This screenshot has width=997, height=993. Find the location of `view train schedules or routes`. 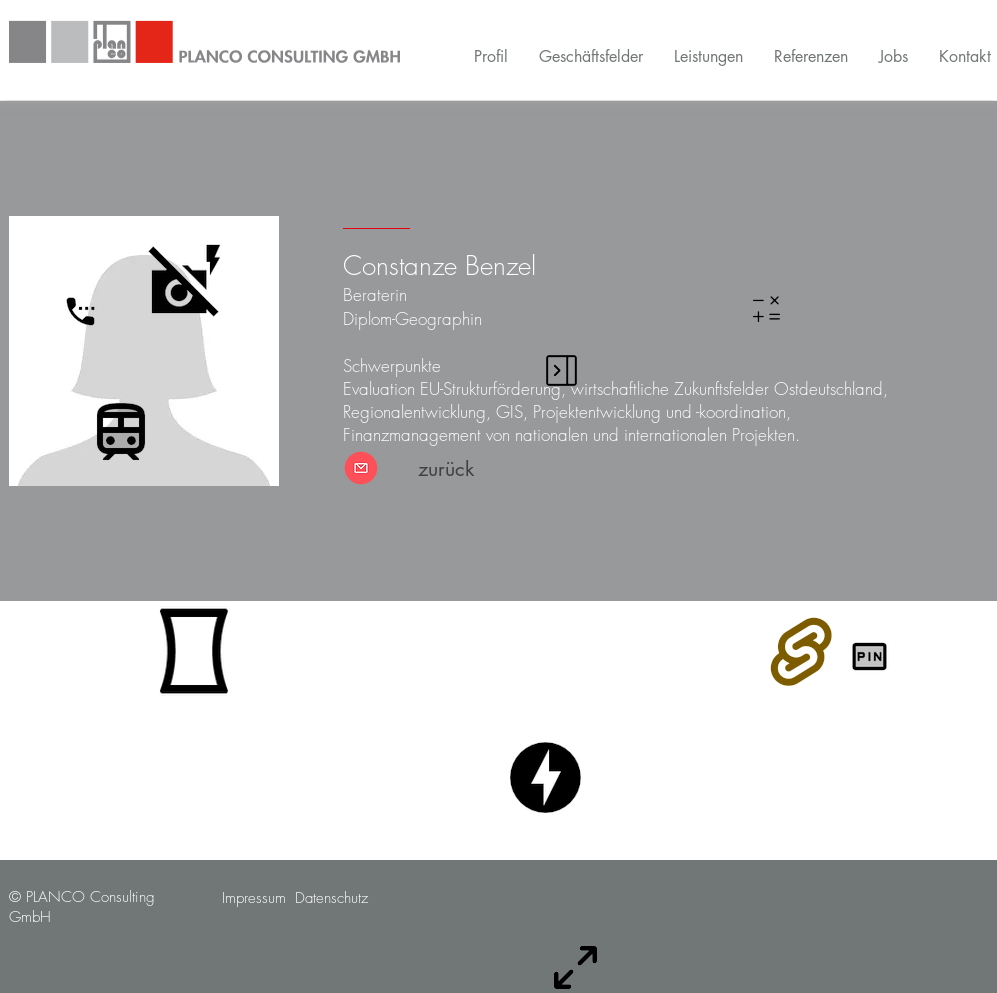

view train schedules or routes is located at coordinates (121, 433).